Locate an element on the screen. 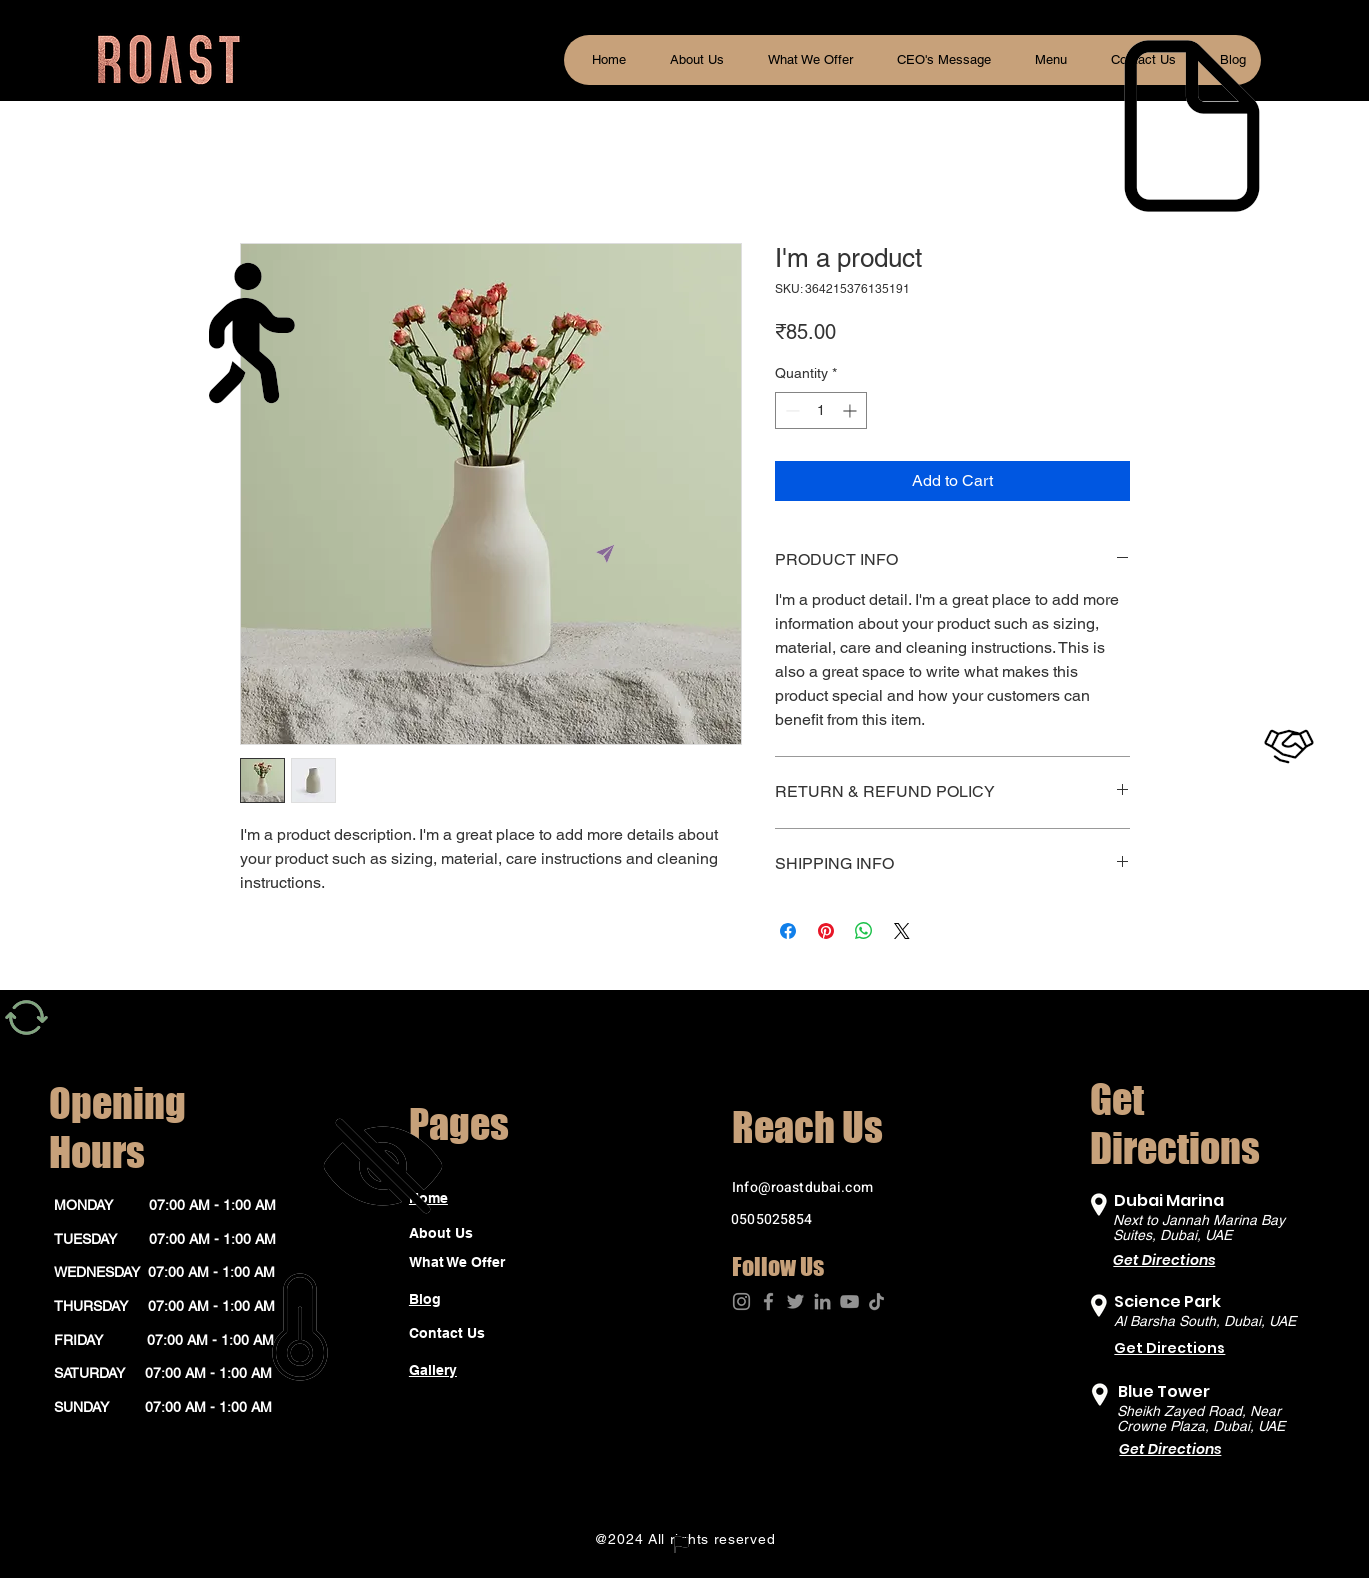 Image resolution: width=1369 pixels, height=1578 pixels. get walking directions is located at coordinates (248, 333).